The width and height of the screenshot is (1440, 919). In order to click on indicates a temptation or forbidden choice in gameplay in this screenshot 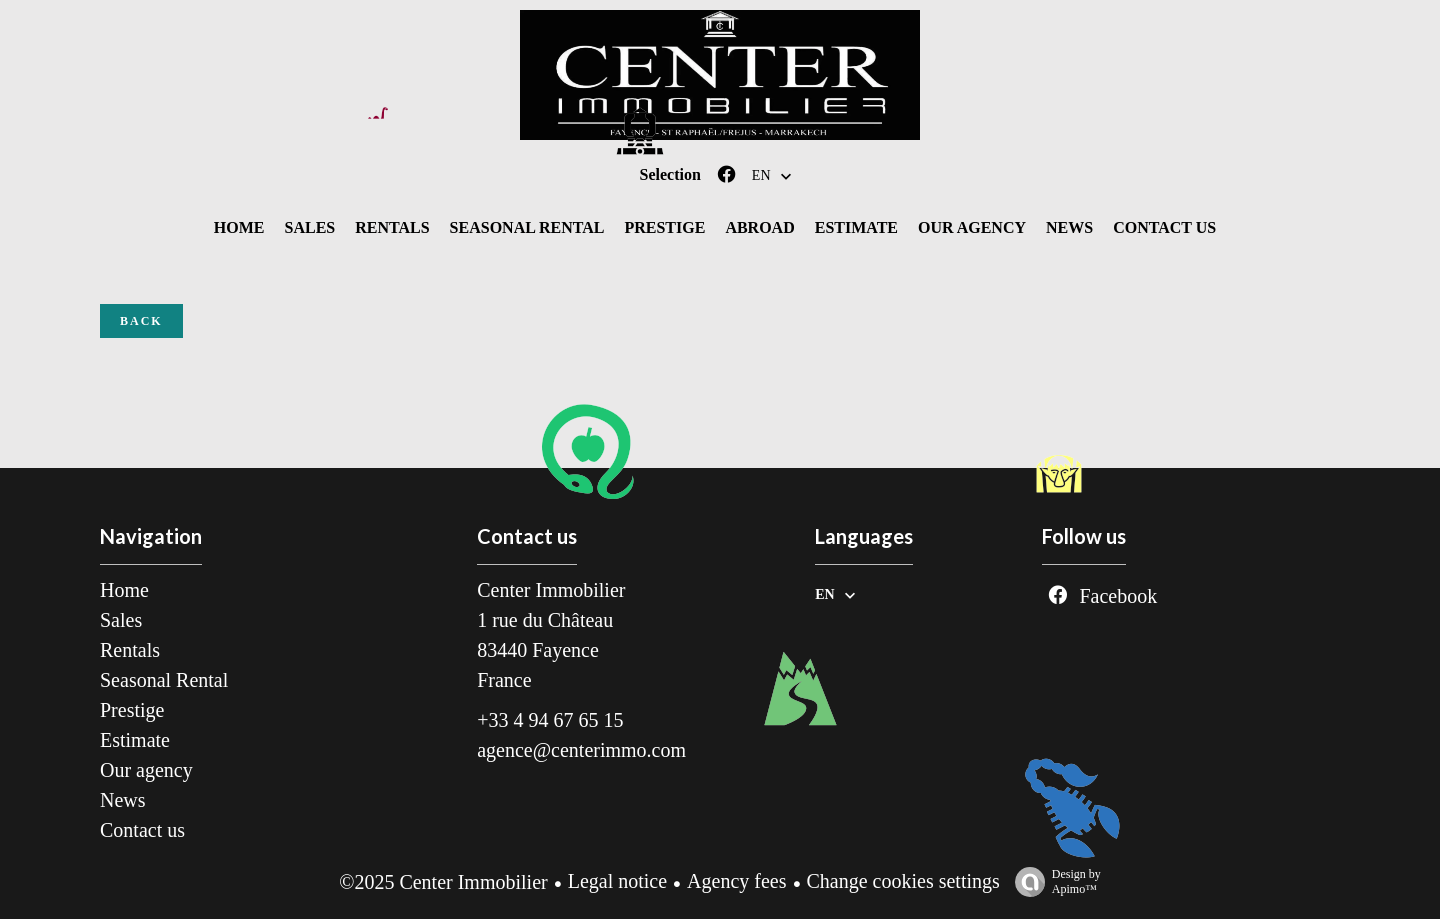, I will do `click(588, 451)`.